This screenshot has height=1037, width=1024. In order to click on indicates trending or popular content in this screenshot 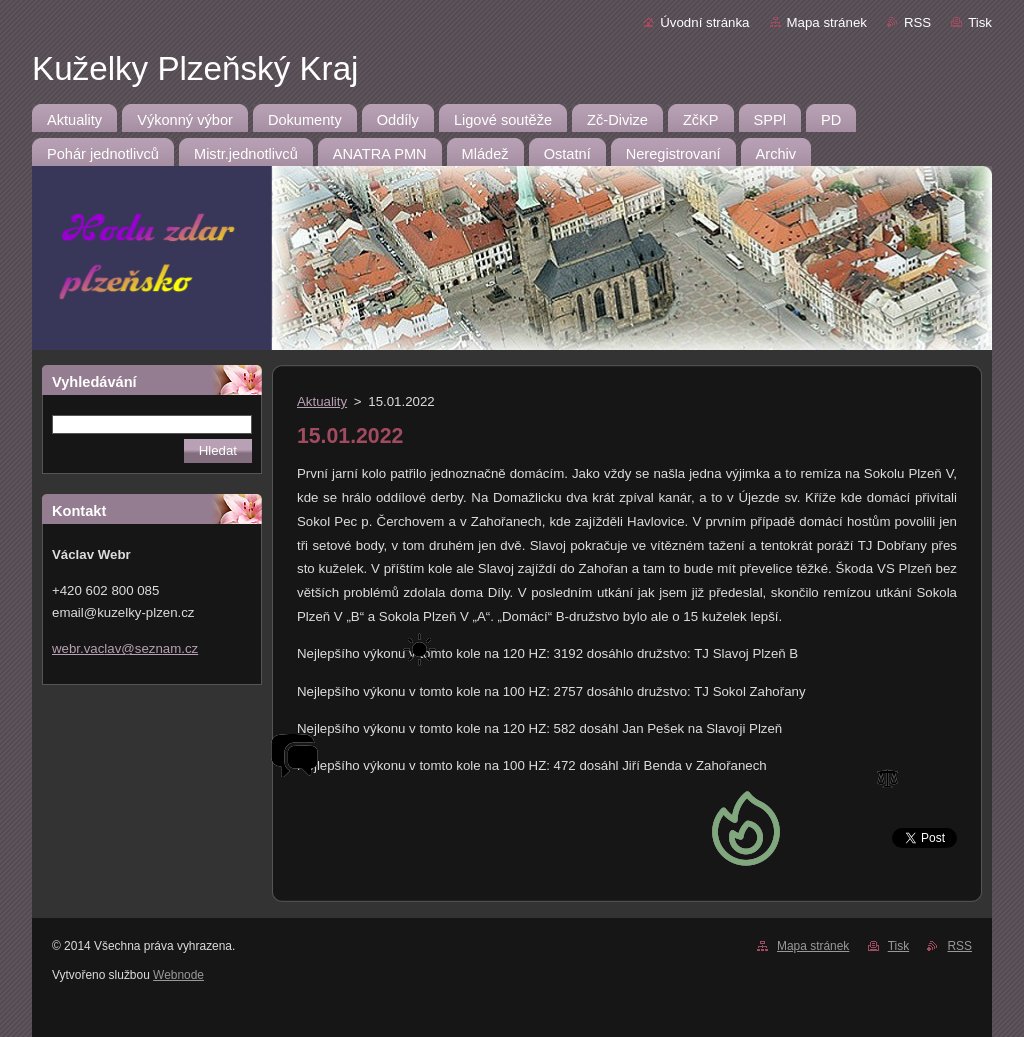, I will do `click(746, 829)`.